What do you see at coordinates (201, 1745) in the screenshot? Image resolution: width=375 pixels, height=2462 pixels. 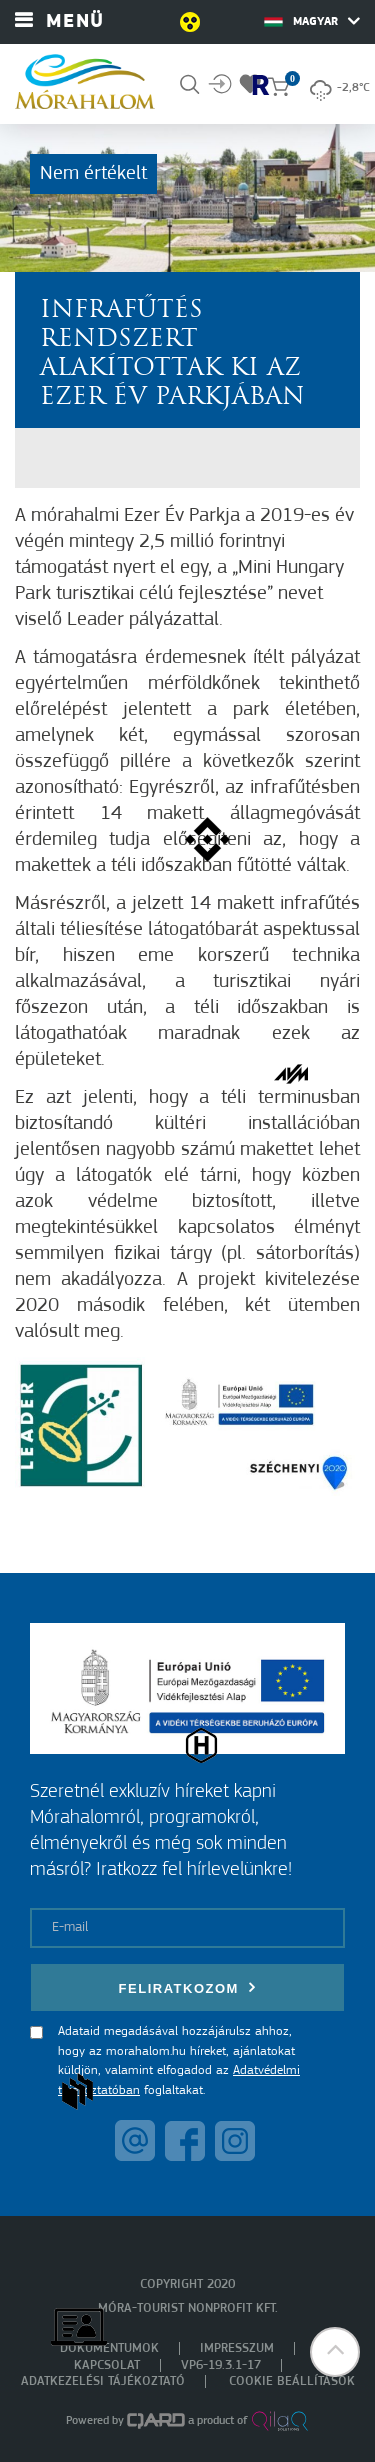 I see `Hugo static site generator logo` at bounding box center [201, 1745].